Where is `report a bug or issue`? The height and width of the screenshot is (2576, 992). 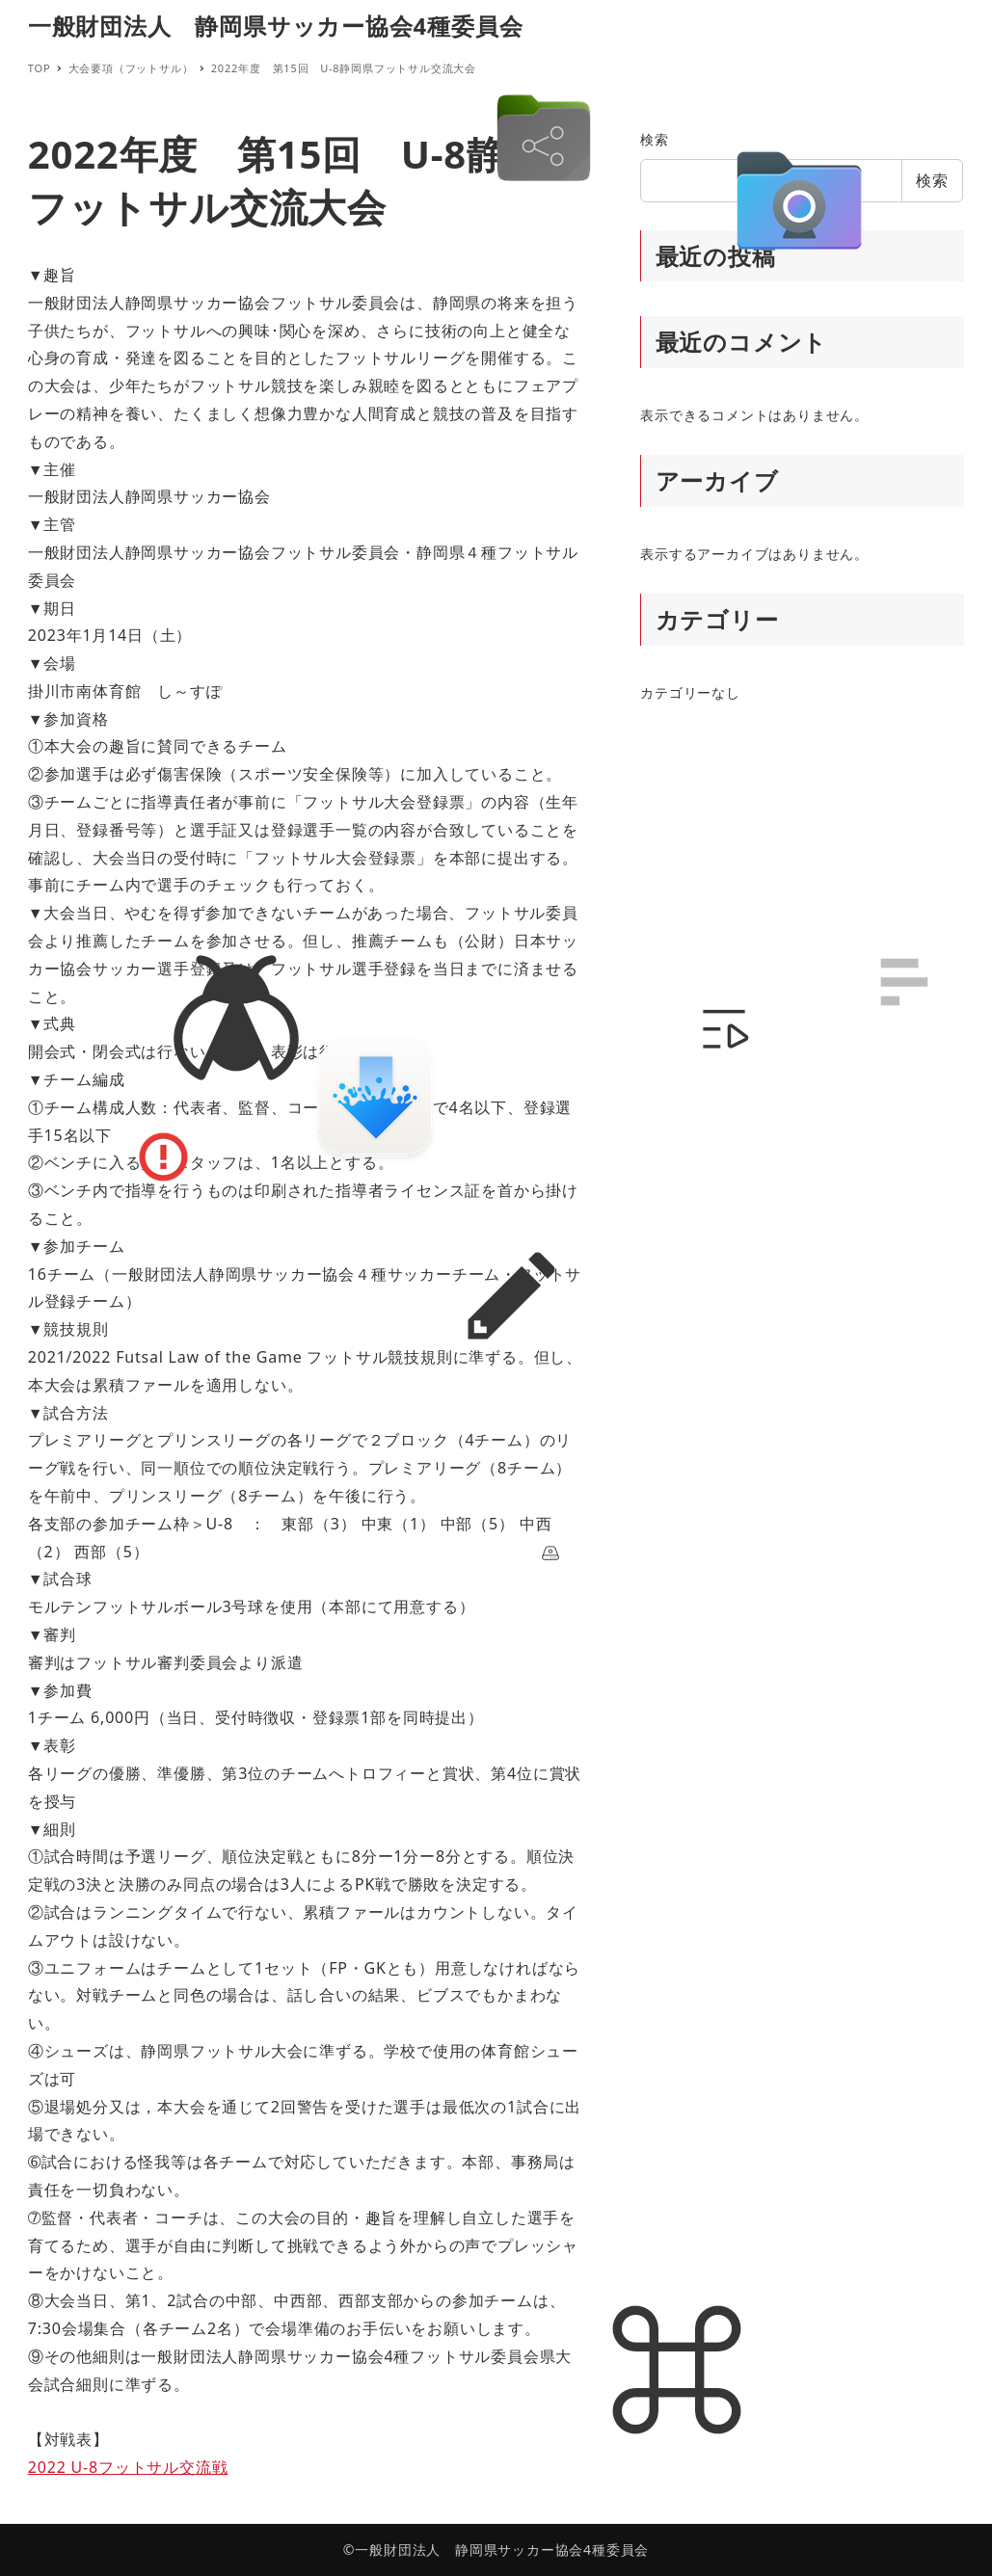
report a bug or issue is located at coordinates (236, 1018).